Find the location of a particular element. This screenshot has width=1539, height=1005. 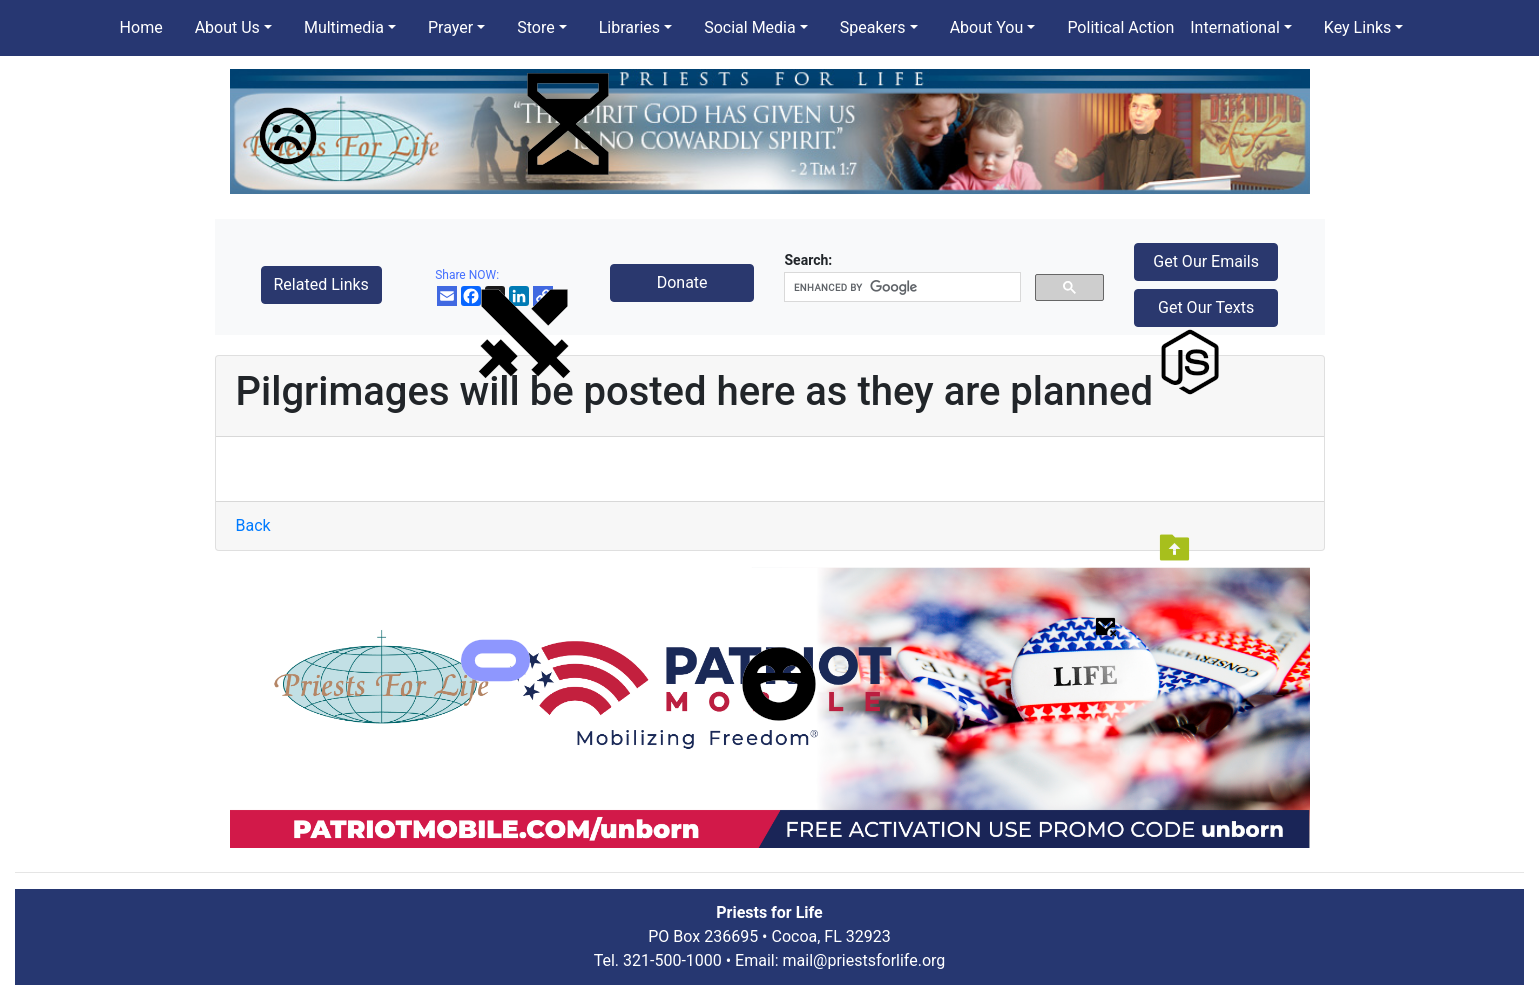

rate experience as negative or unsatisfied is located at coordinates (288, 136).